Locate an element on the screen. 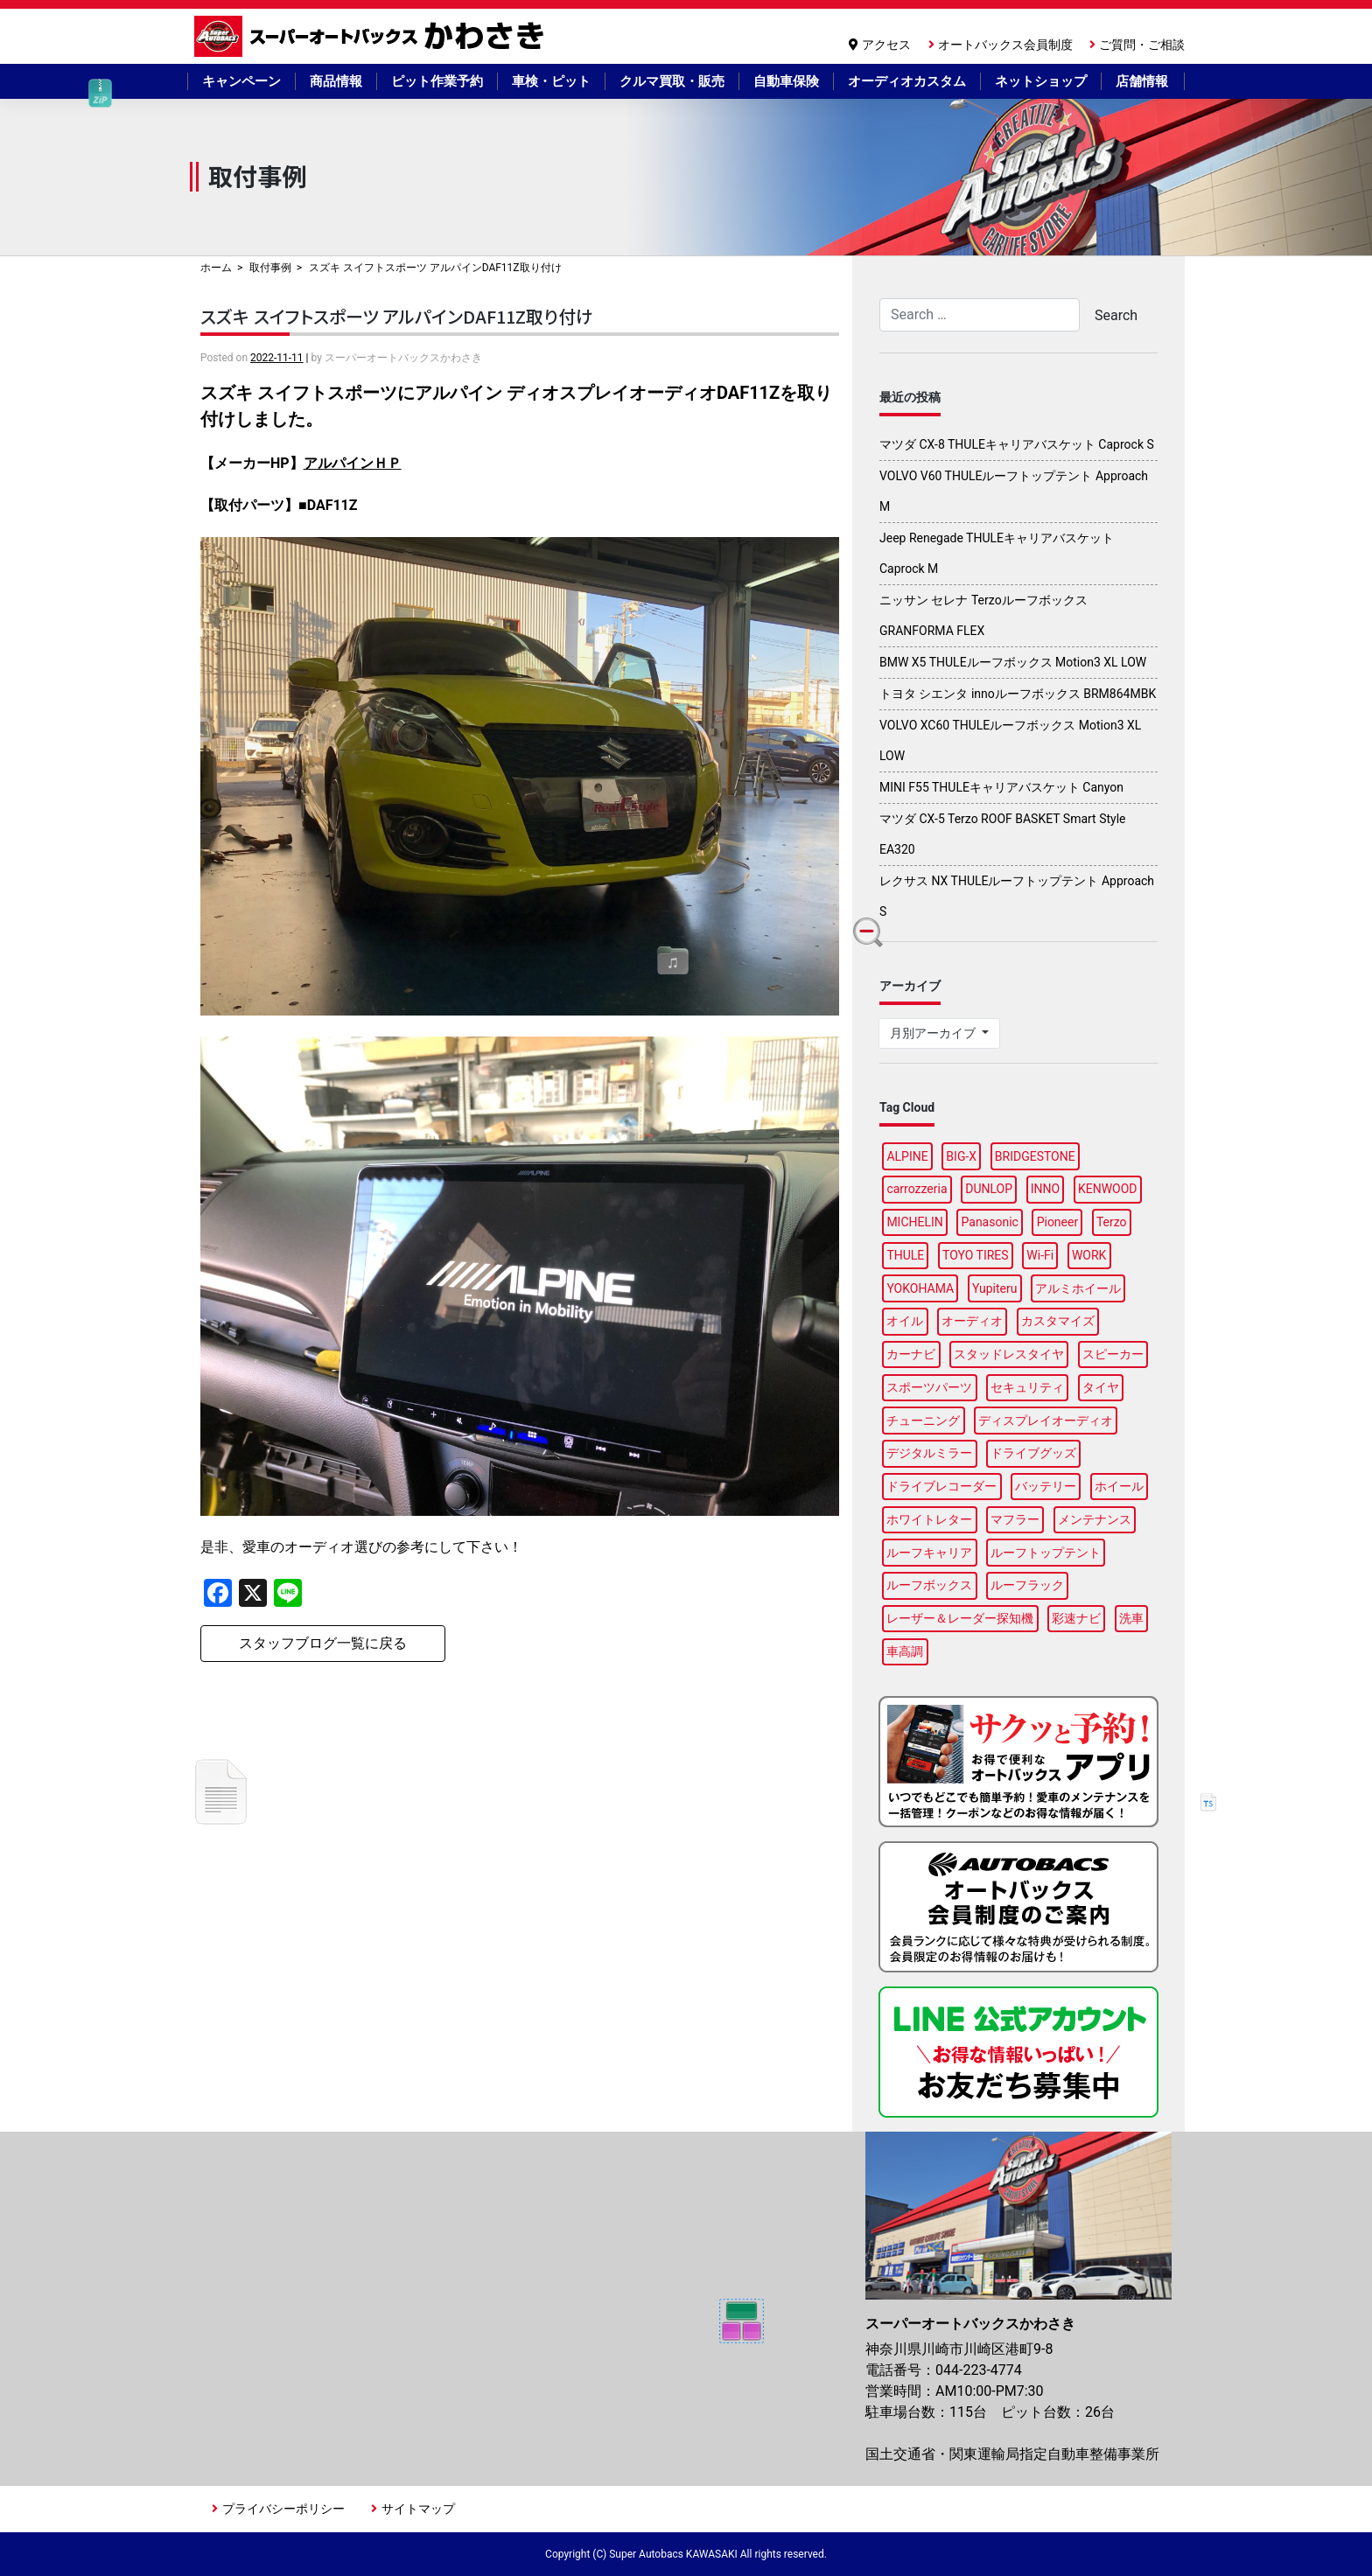 This screenshot has width=1372, height=2576. zoom out of document view is located at coordinates (868, 932).